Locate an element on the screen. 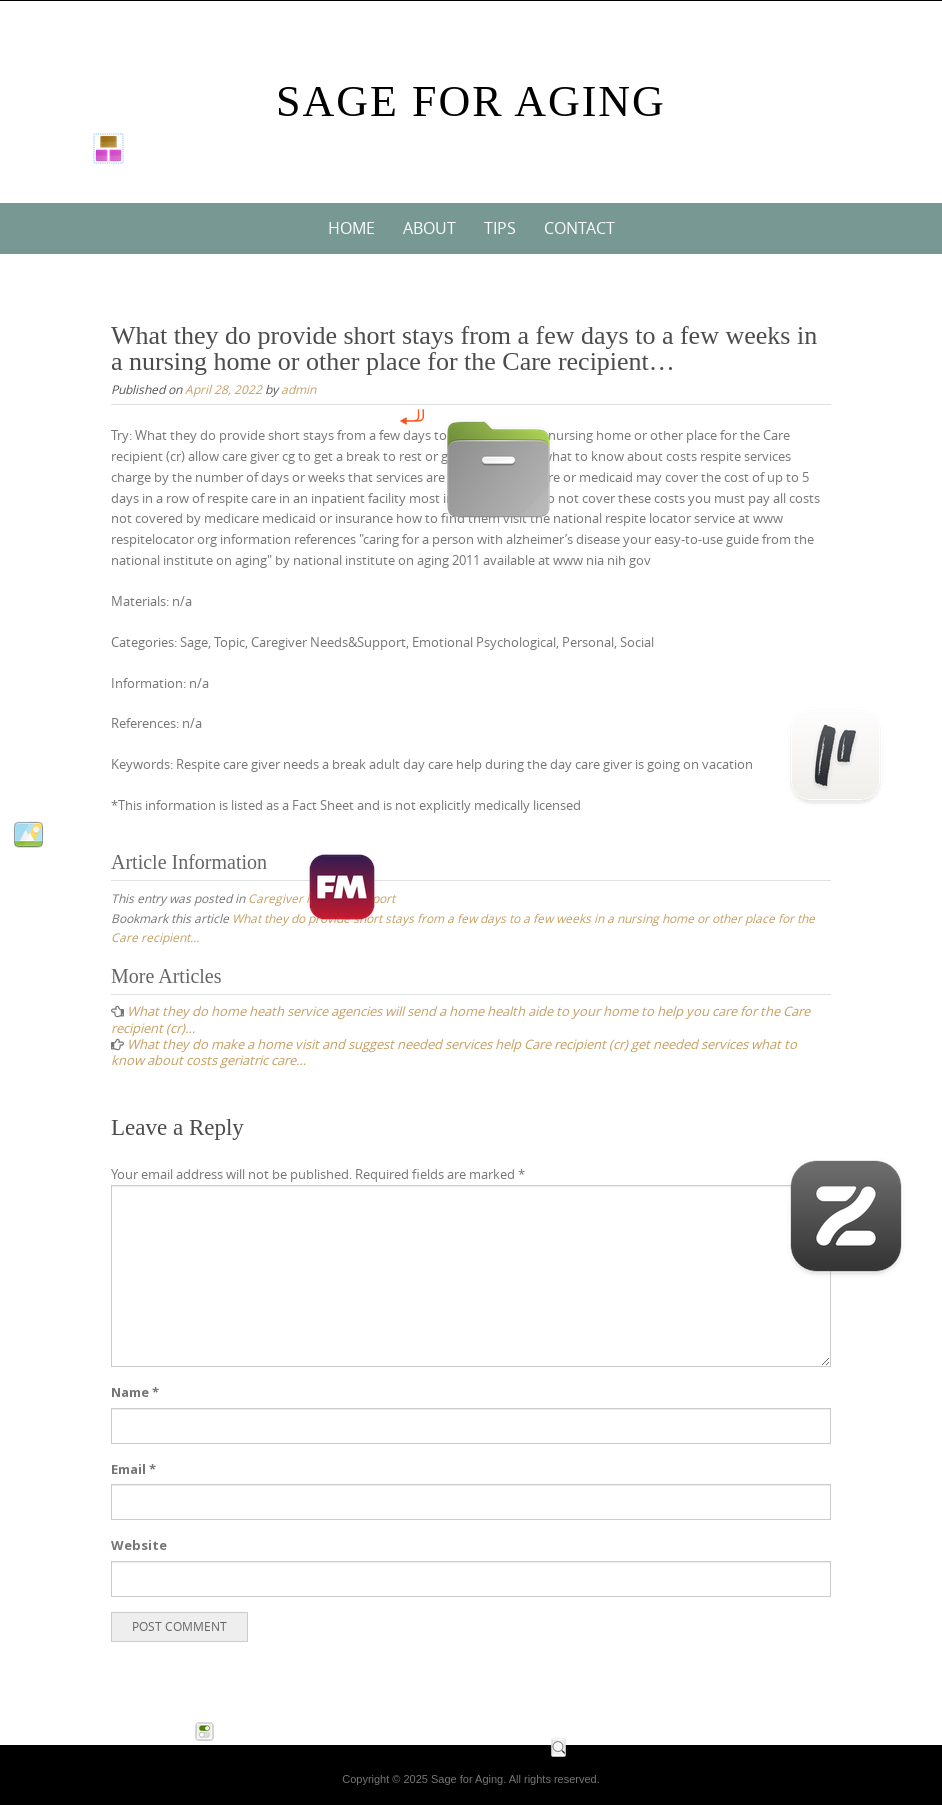 This screenshot has height=1805, width=942. open the file manager is located at coordinates (498, 469).